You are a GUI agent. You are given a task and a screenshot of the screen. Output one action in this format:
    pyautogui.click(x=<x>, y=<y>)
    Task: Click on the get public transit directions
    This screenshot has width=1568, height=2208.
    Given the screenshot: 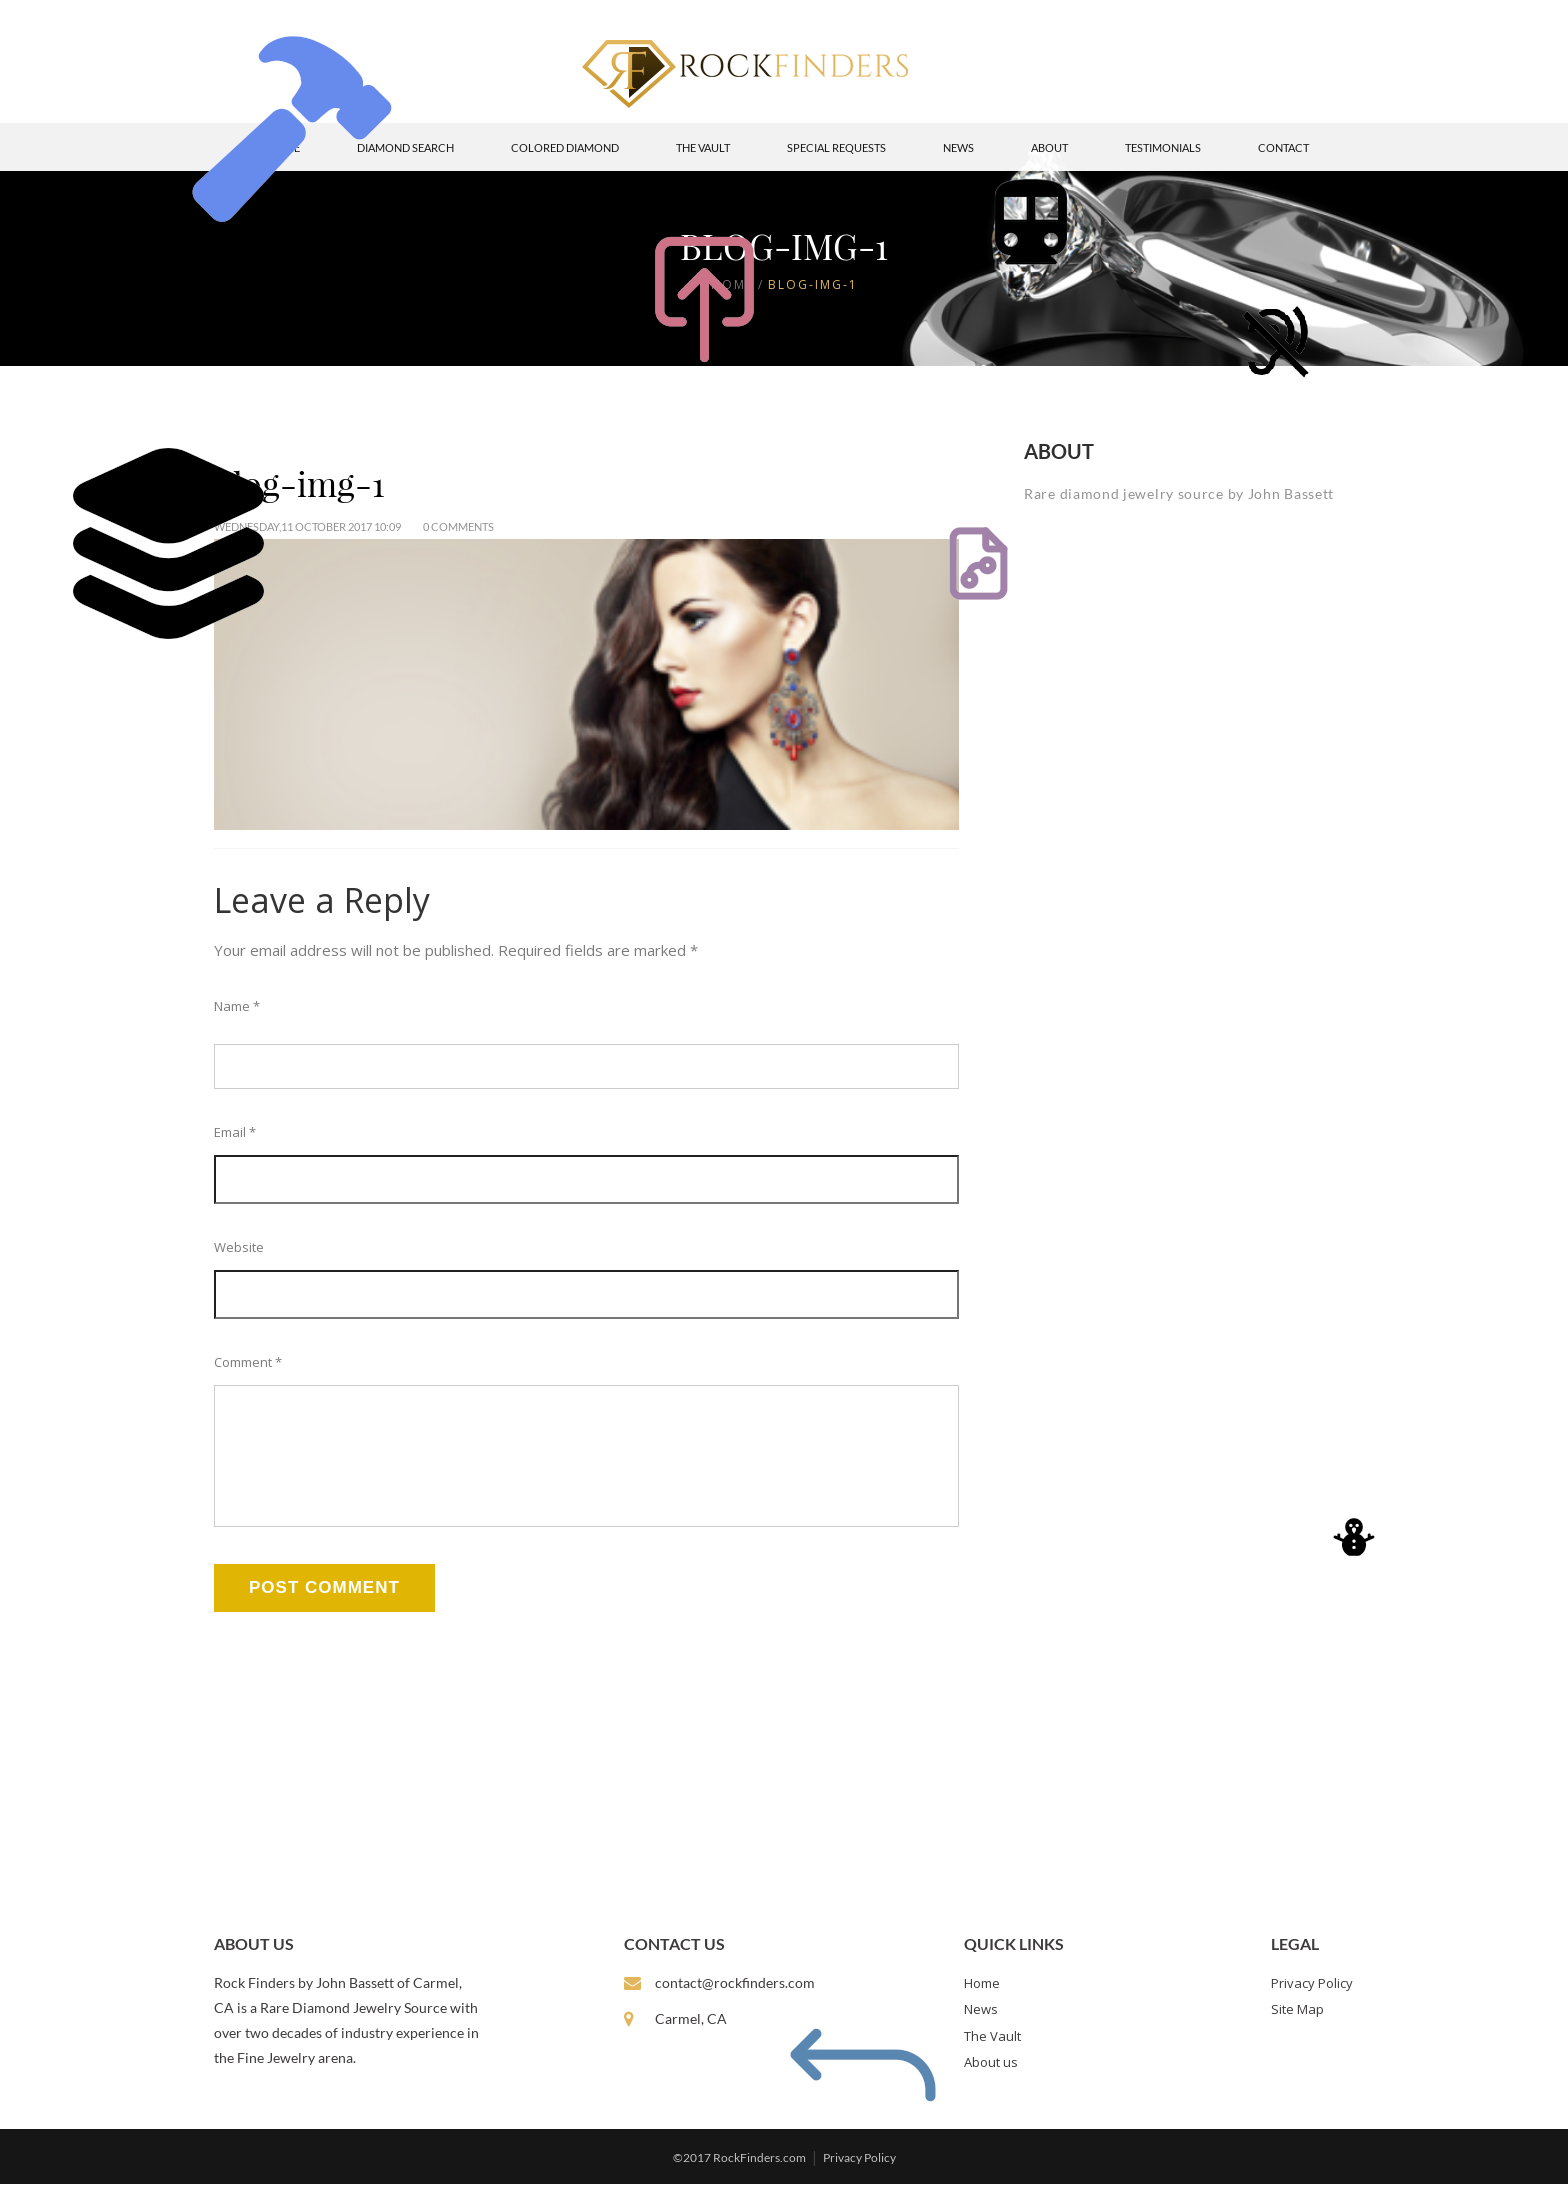 What is the action you would take?
    pyautogui.click(x=1031, y=224)
    